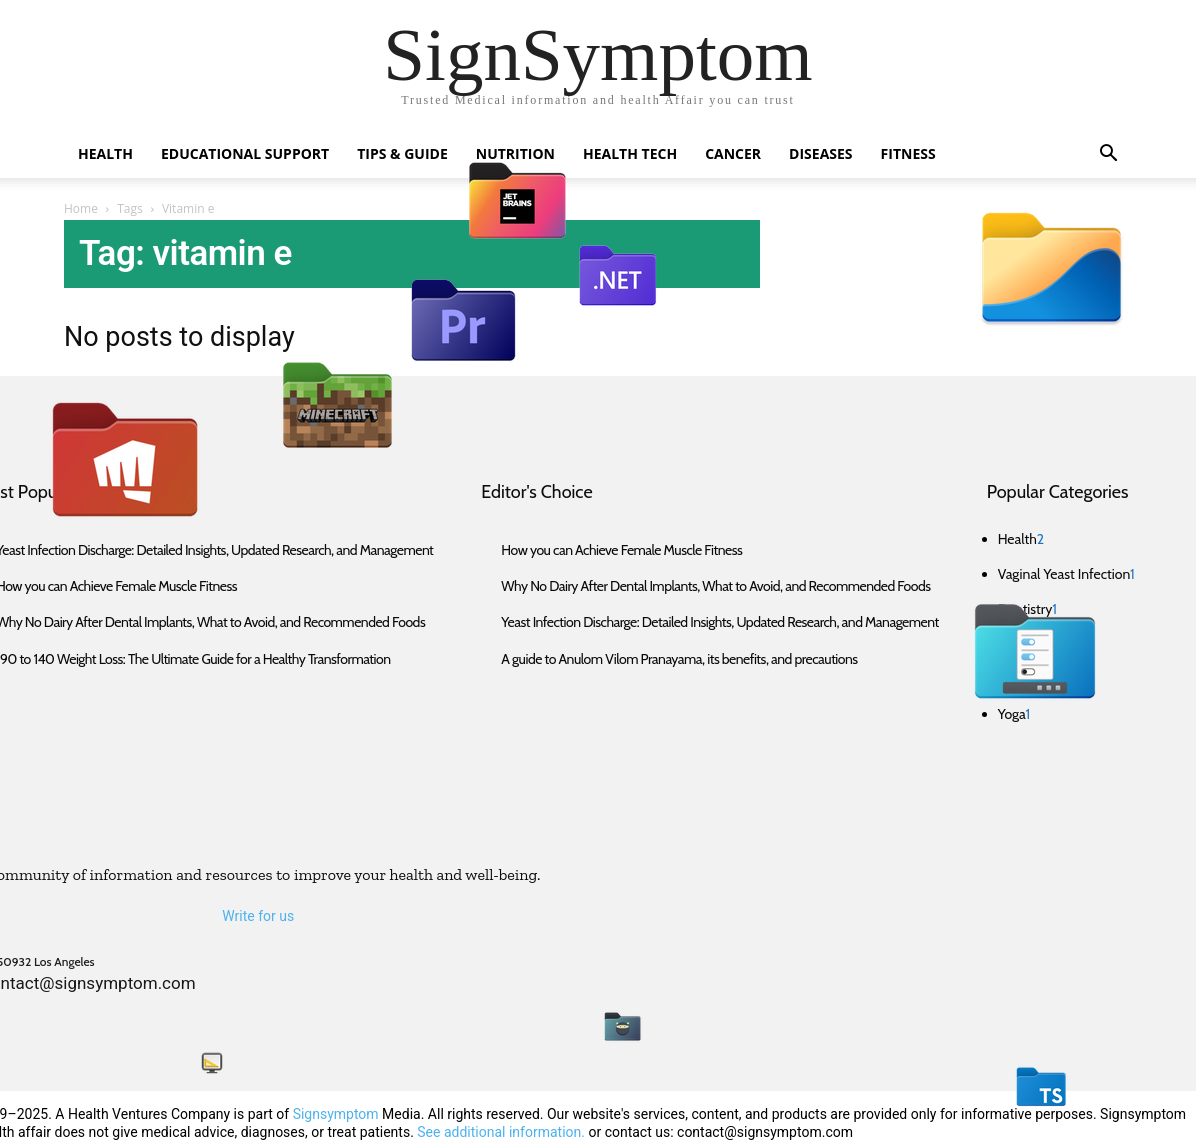  I want to click on open minecraft game files folder, so click(337, 408).